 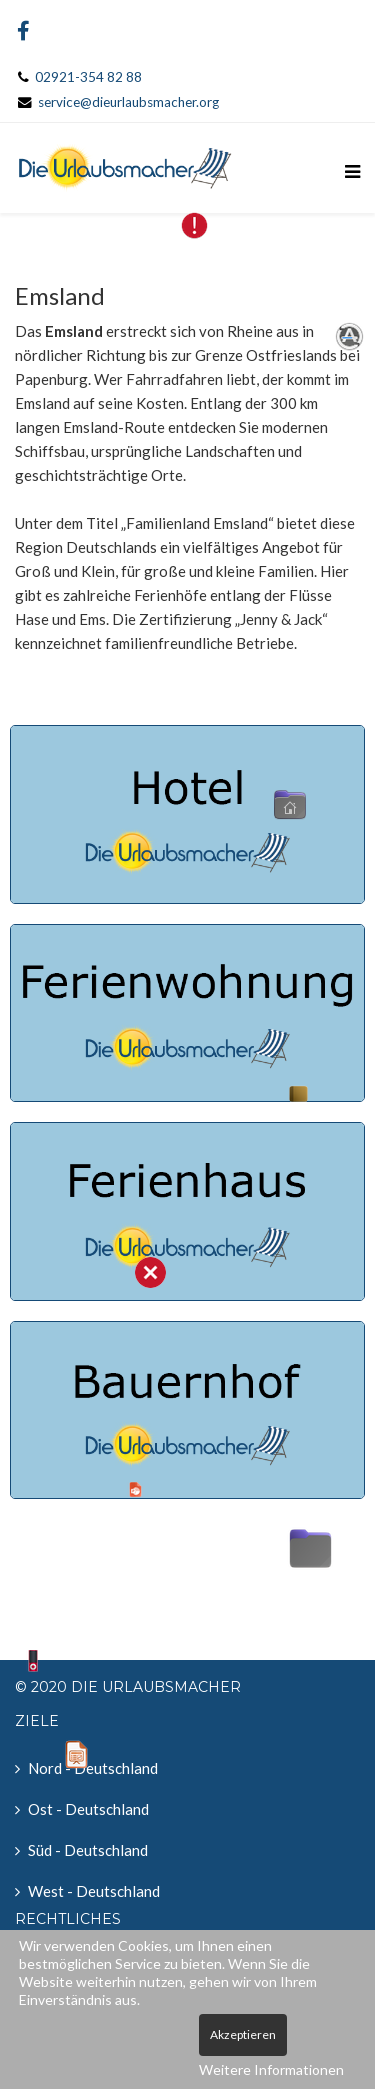 What do you see at coordinates (76, 1754) in the screenshot?
I see `libreoffice impress presentation file` at bounding box center [76, 1754].